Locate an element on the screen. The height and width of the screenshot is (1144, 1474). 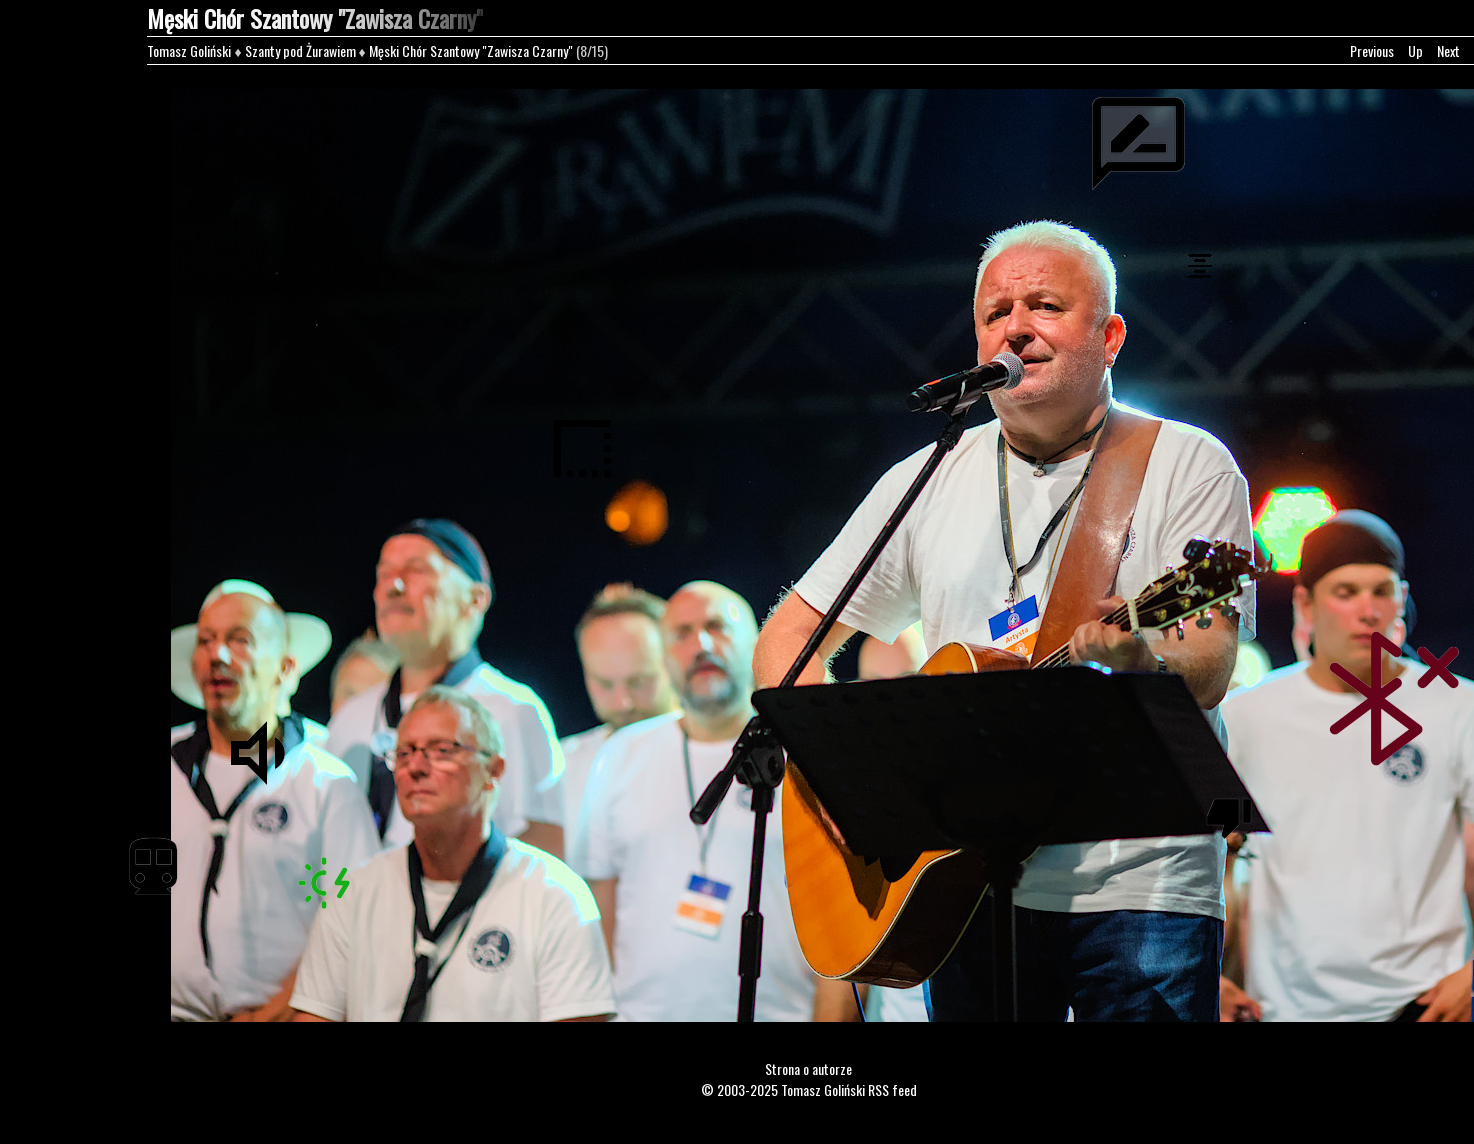
bluetooth is disabled or unavailable is located at coordinates (1386, 698).